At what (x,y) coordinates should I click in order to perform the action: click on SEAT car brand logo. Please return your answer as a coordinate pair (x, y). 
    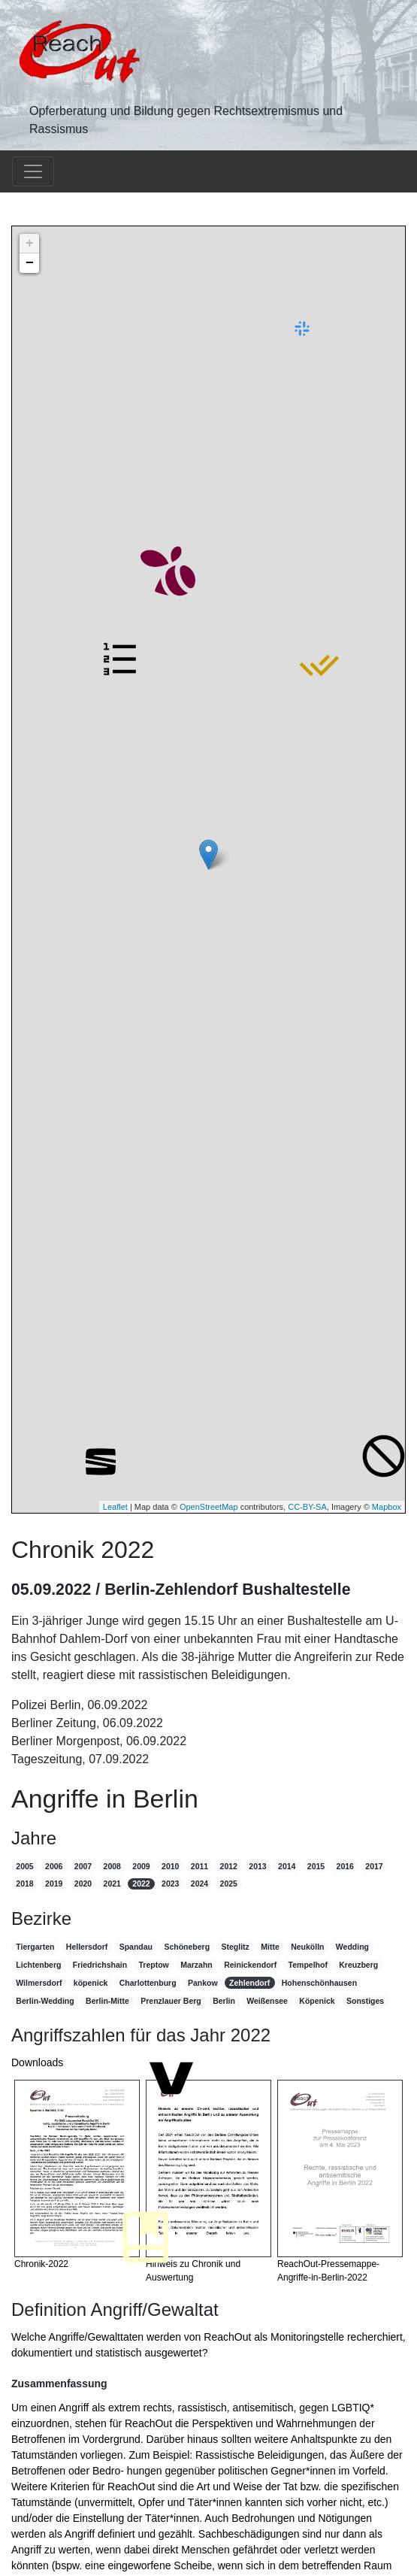
    Looking at the image, I should click on (101, 1462).